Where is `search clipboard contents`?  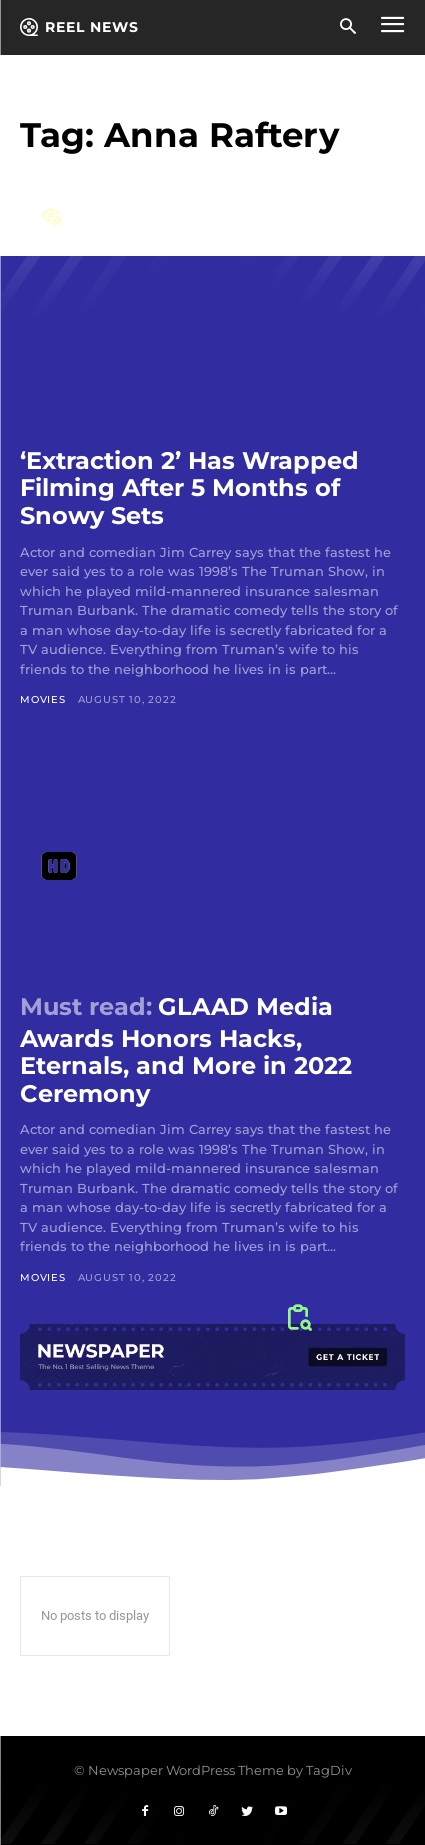 search clipboard contents is located at coordinates (298, 1317).